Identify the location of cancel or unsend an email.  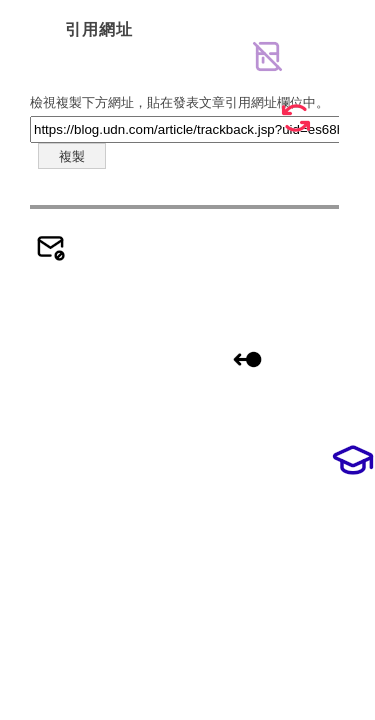
(50, 246).